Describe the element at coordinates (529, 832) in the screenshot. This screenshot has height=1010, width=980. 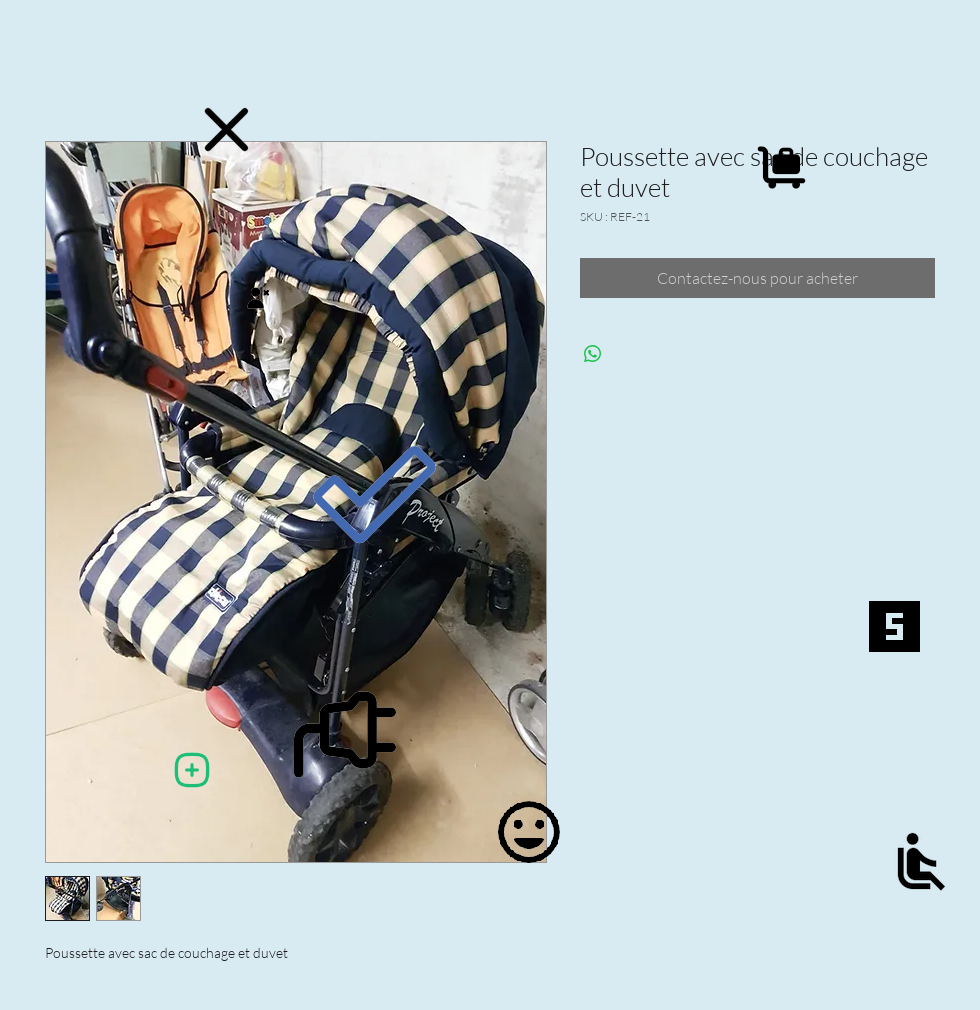
I see `insert an emoji or emoticon` at that location.